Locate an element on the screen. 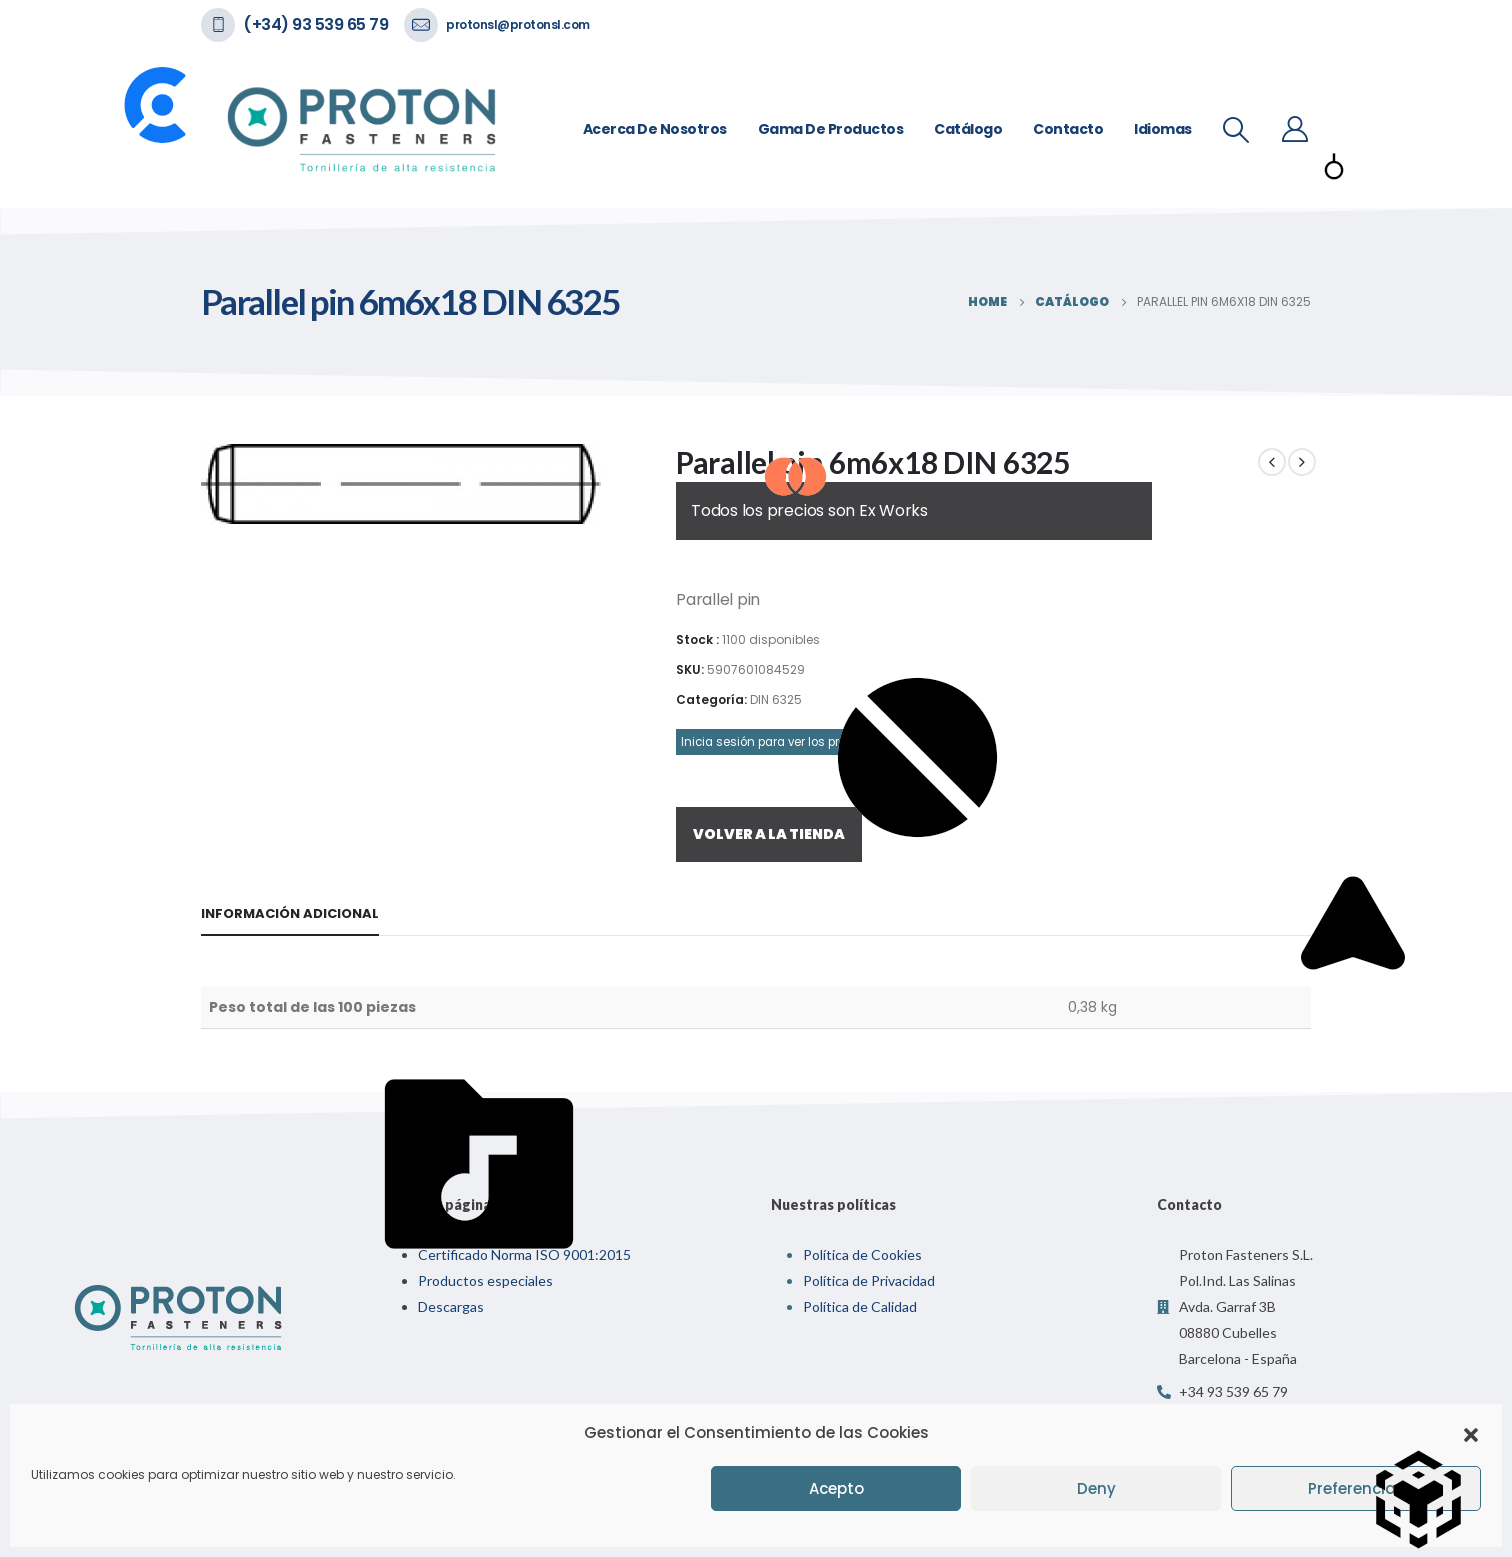 This screenshot has height=1557, width=1512. open your music folder is located at coordinates (479, 1164).